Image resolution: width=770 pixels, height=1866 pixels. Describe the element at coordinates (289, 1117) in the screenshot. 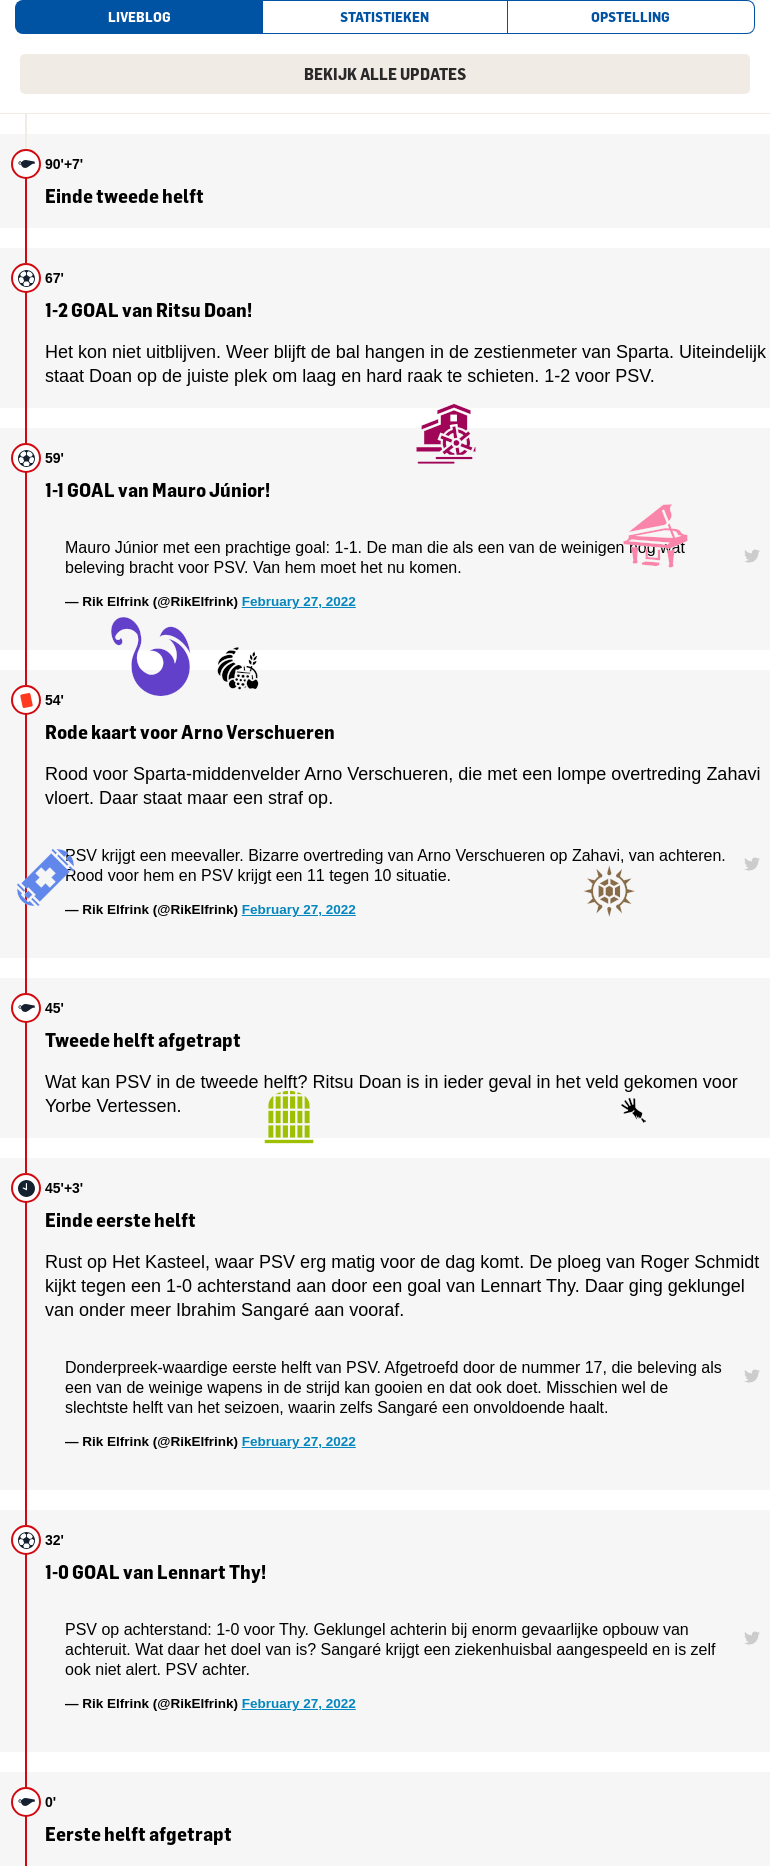

I see `indicates a jail or prison location` at that location.